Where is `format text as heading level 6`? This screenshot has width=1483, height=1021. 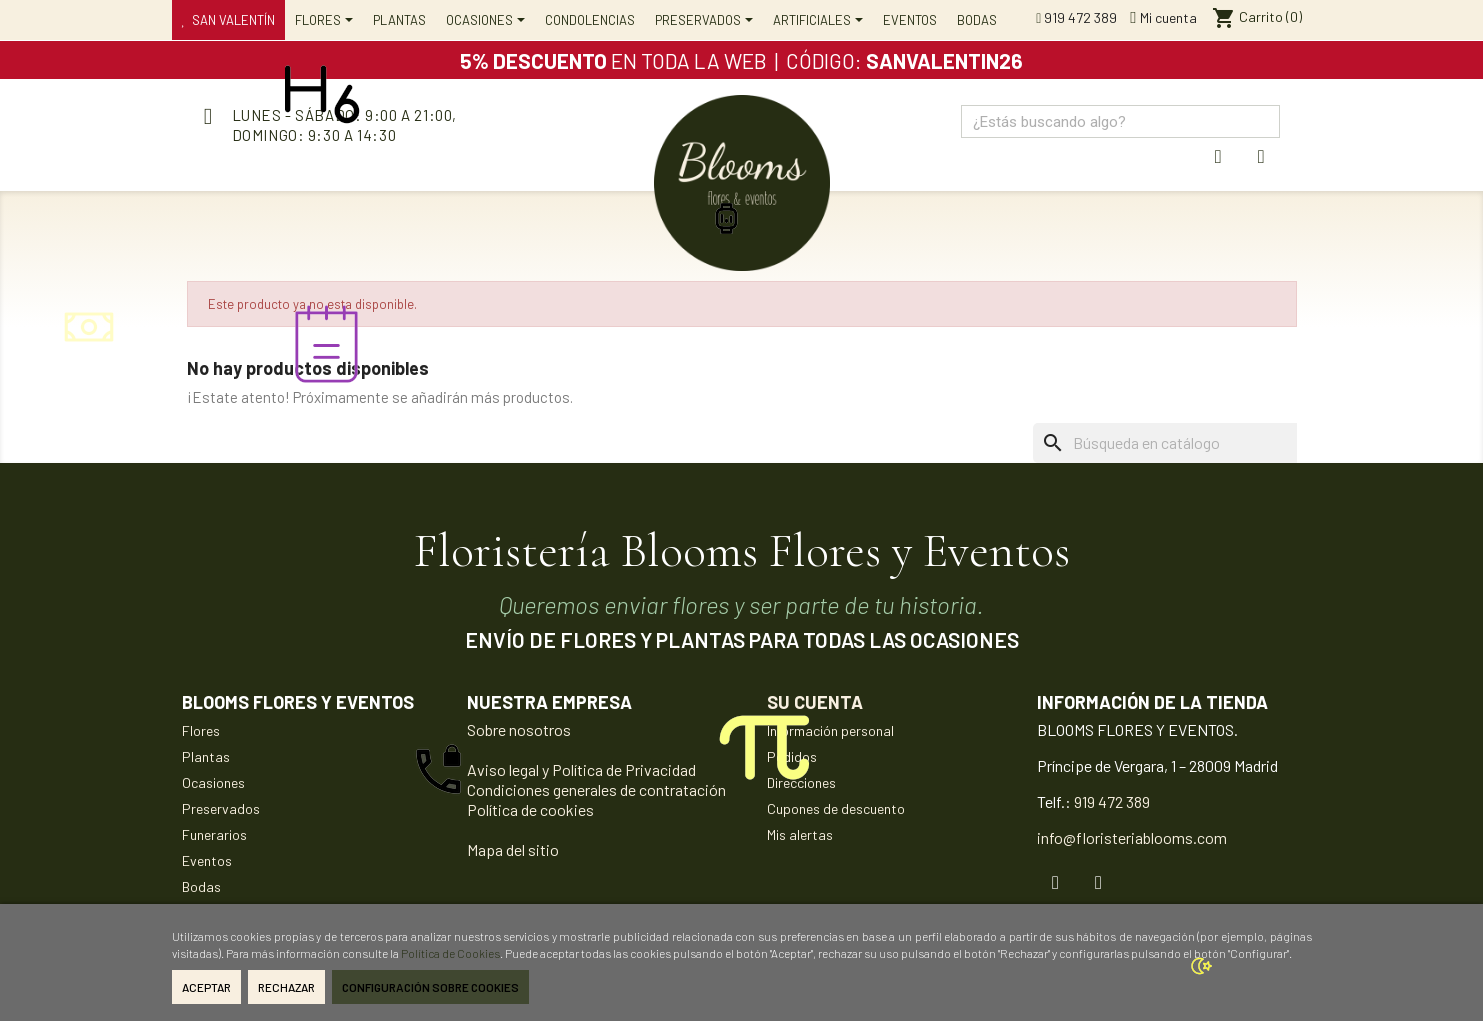 format text as heading level 6 is located at coordinates (318, 93).